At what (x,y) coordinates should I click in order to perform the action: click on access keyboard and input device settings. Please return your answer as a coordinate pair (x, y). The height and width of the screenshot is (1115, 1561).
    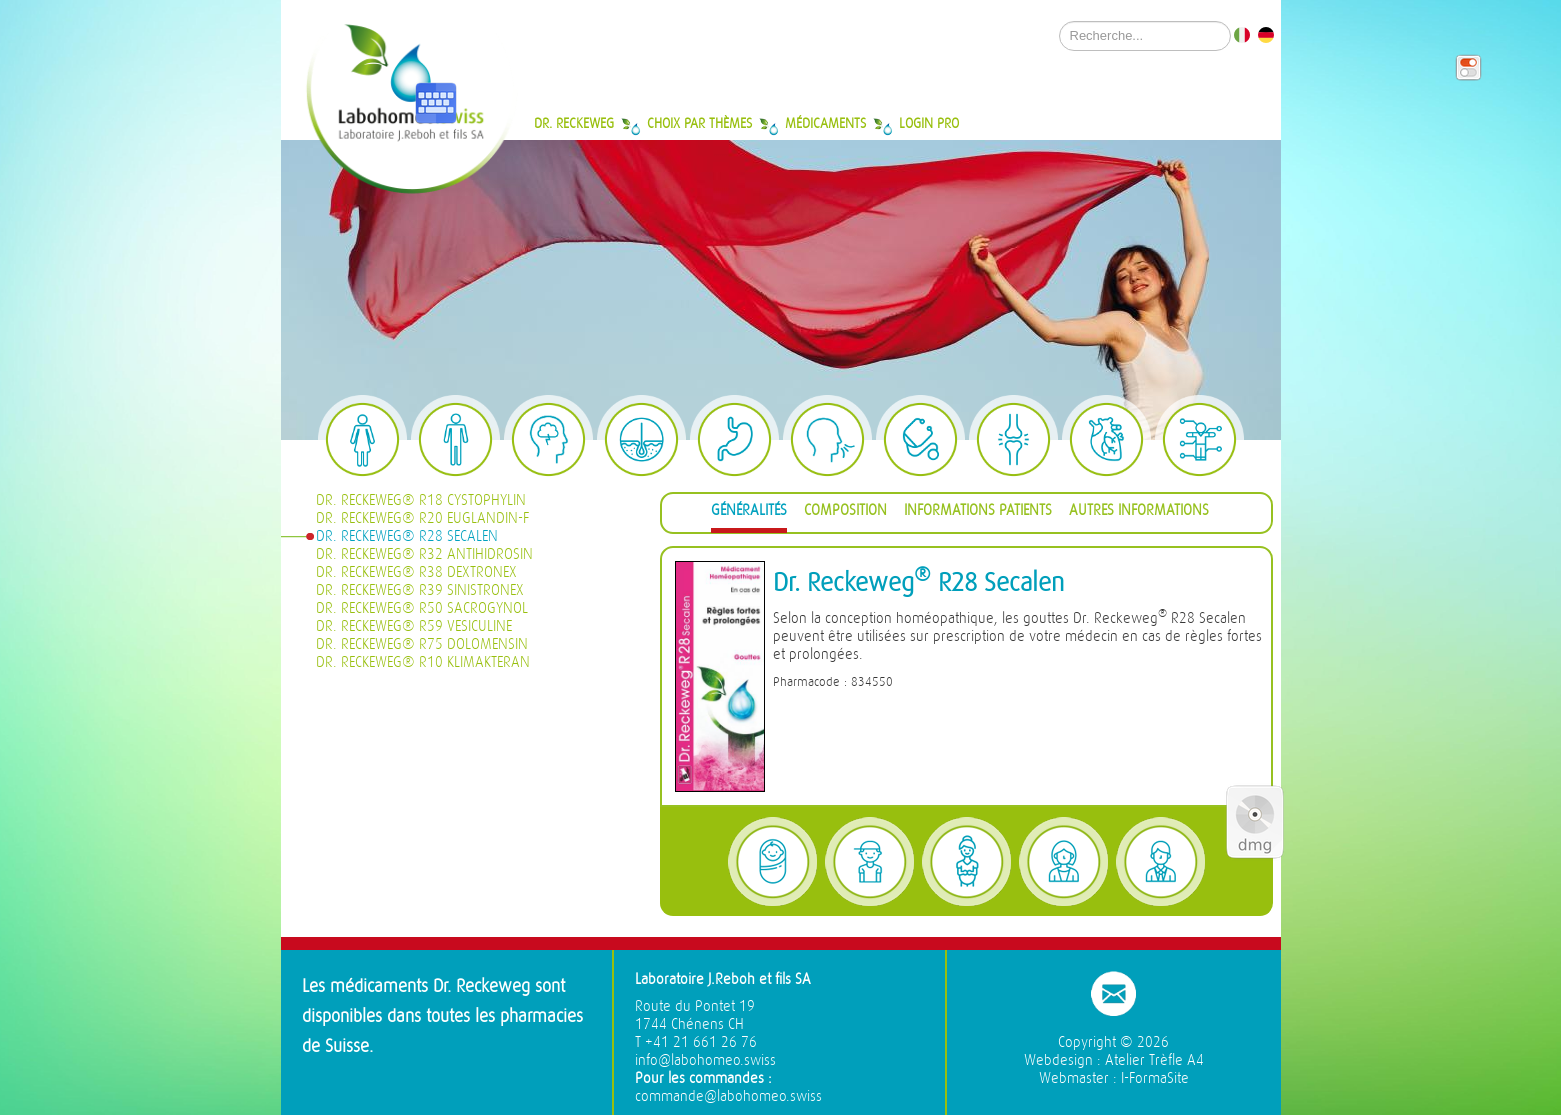
    Looking at the image, I should click on (436, 103).